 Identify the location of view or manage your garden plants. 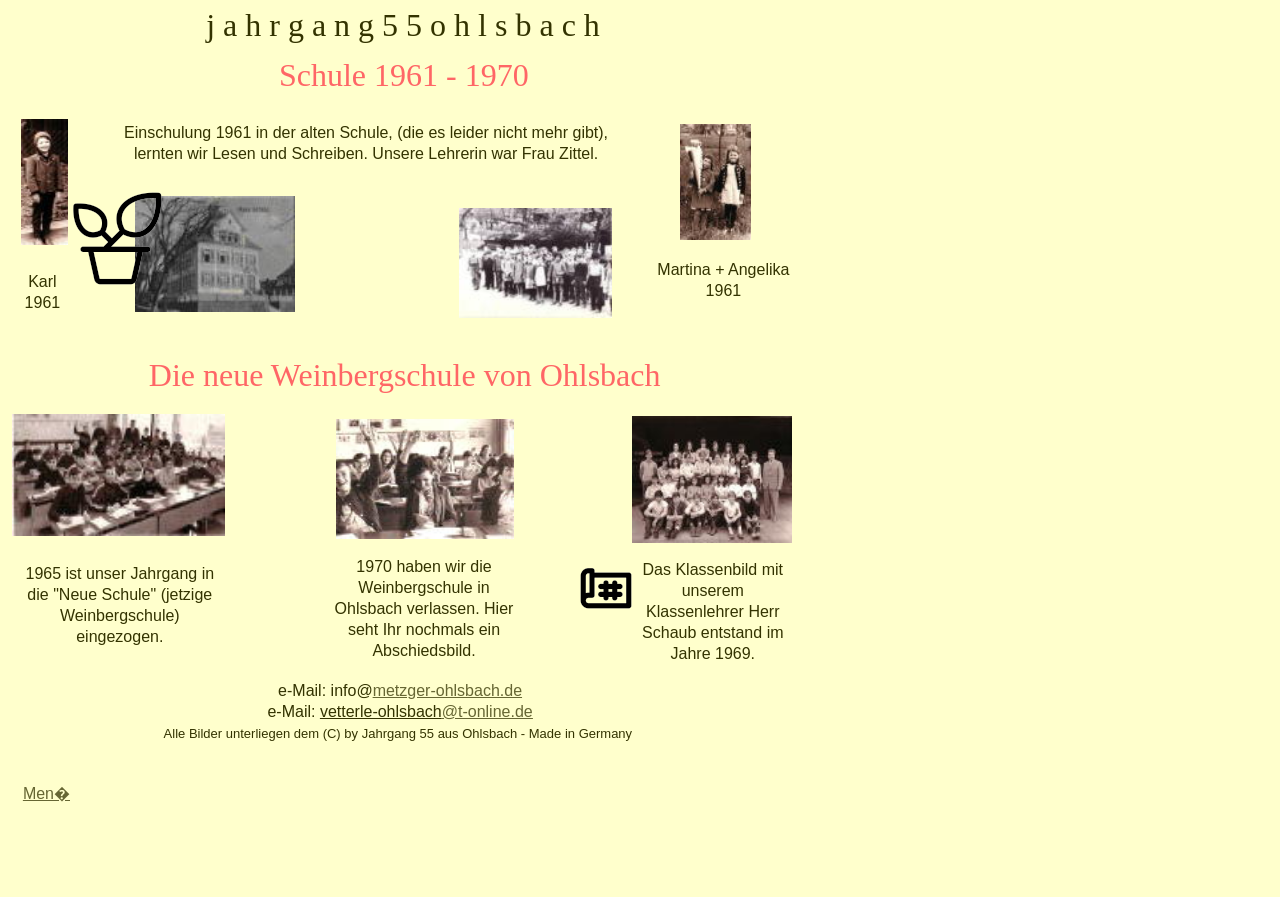
(115, 238).